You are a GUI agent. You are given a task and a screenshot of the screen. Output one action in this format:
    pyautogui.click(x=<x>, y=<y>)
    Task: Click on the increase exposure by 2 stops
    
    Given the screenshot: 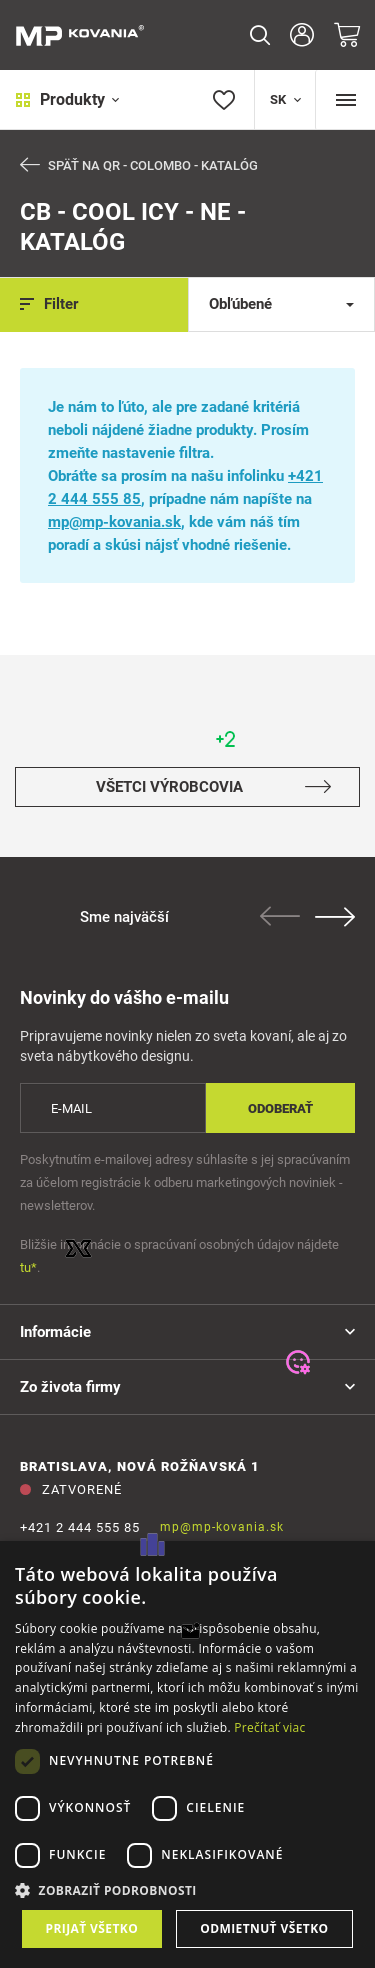 What is the action you would take?
    pyautogui.click(x=226, y=739)
    